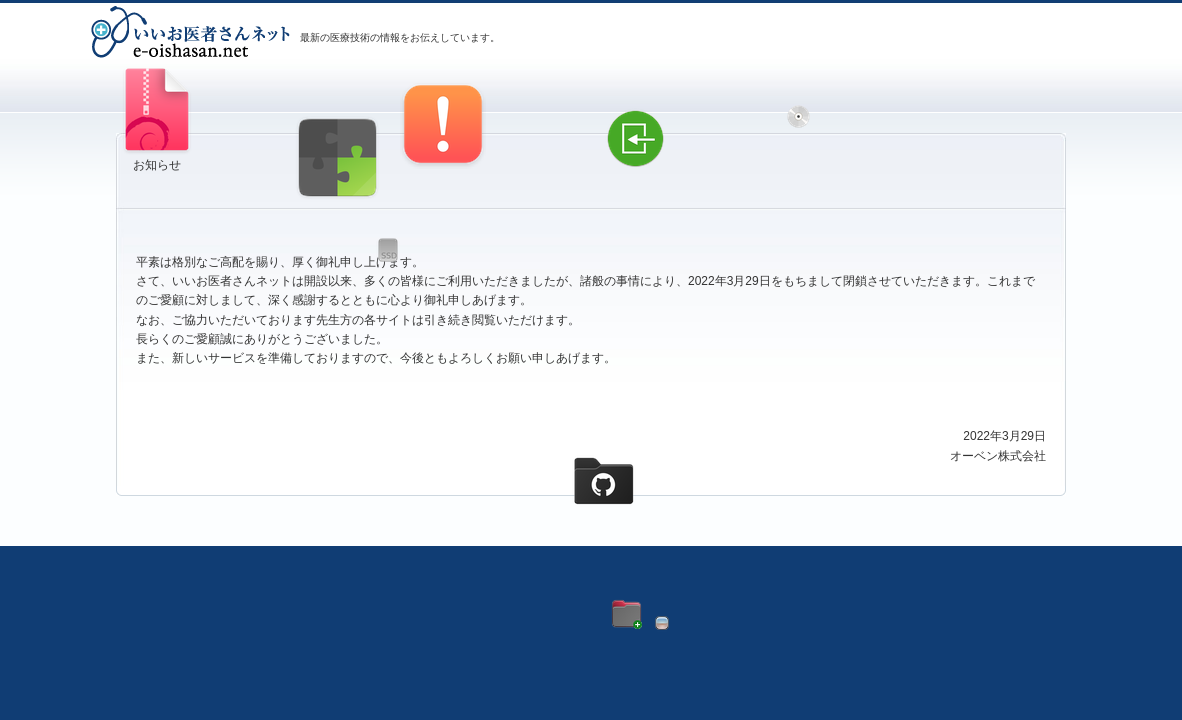 The height and width of the screenshot is (720, 1182). Describe the element at coordinates (635, 138) in the screenshot. I see `log out of the current user session` at that location.